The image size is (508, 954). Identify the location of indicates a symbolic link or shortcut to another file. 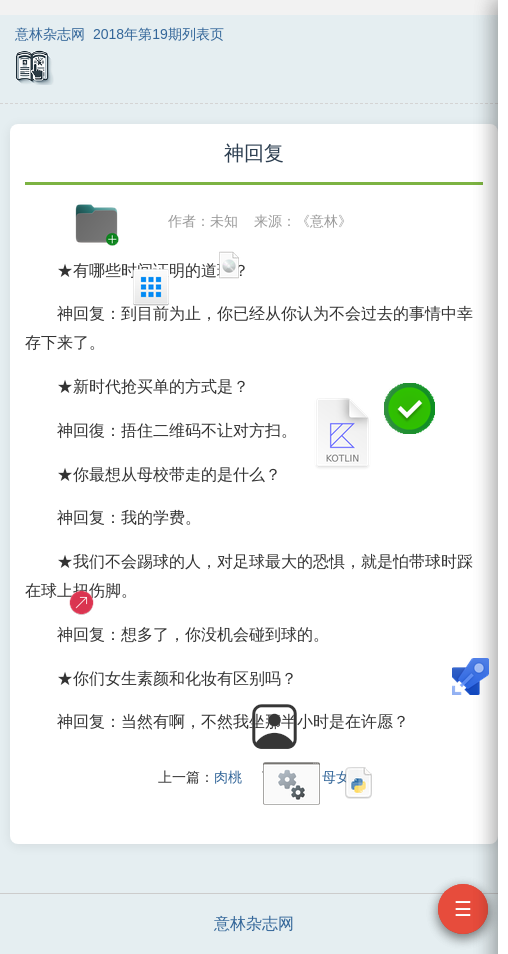
(81, 602).